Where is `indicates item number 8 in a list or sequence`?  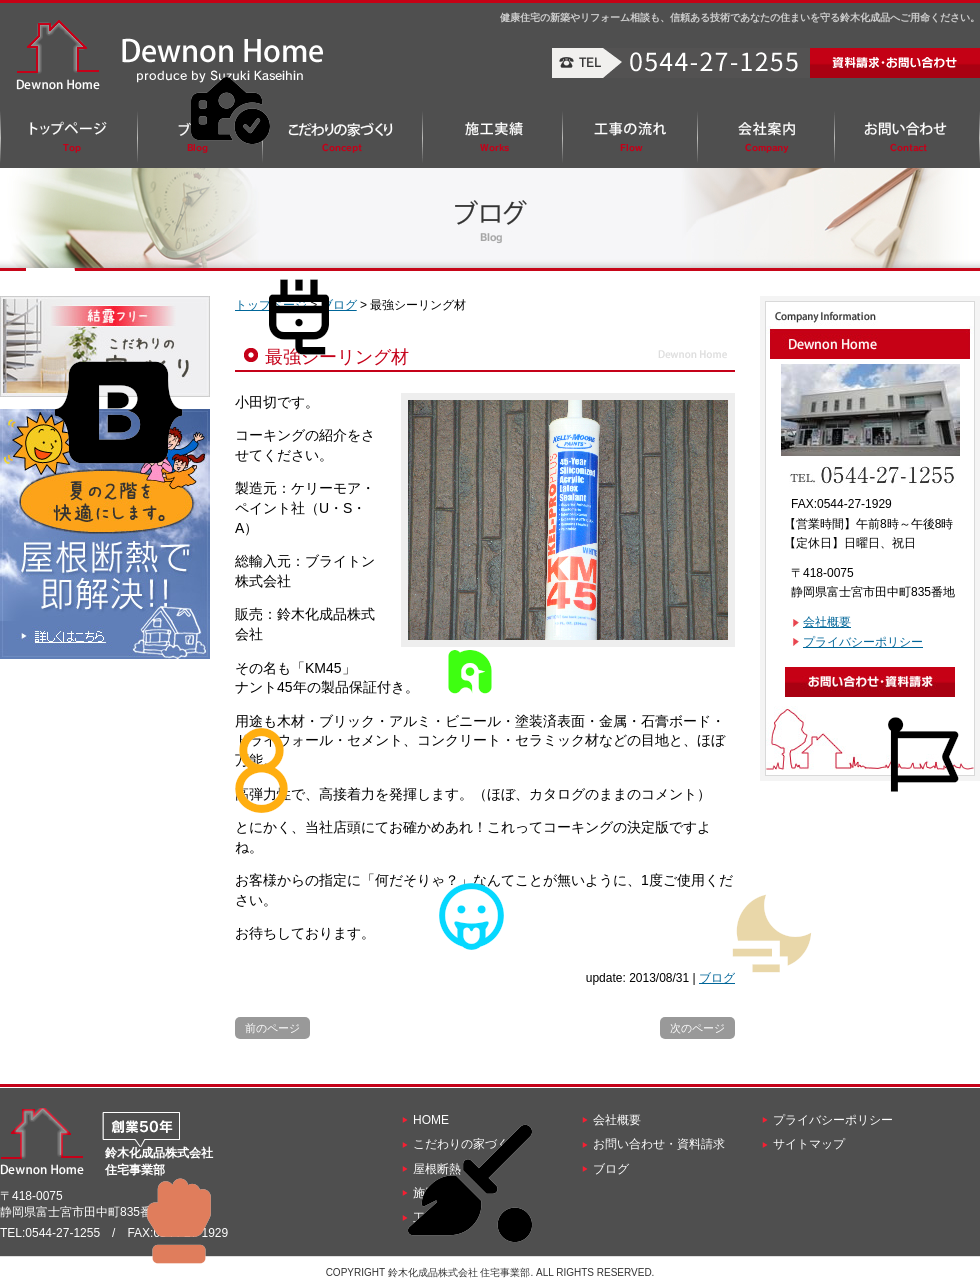 indicates item number 8 in a list or sequence is located at coordinates (261, 770).